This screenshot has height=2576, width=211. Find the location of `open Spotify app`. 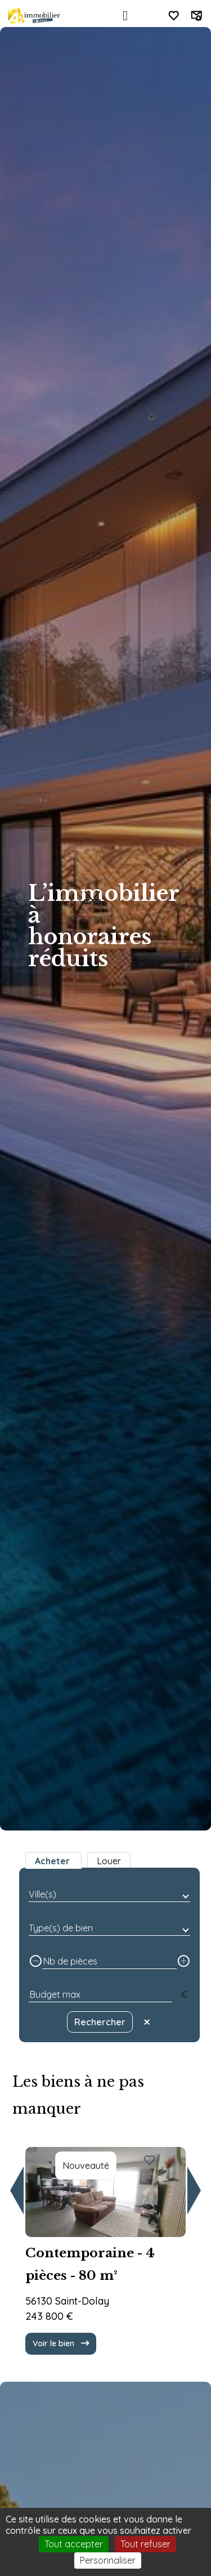

open Spotify app is located at coordinates (151, 417).